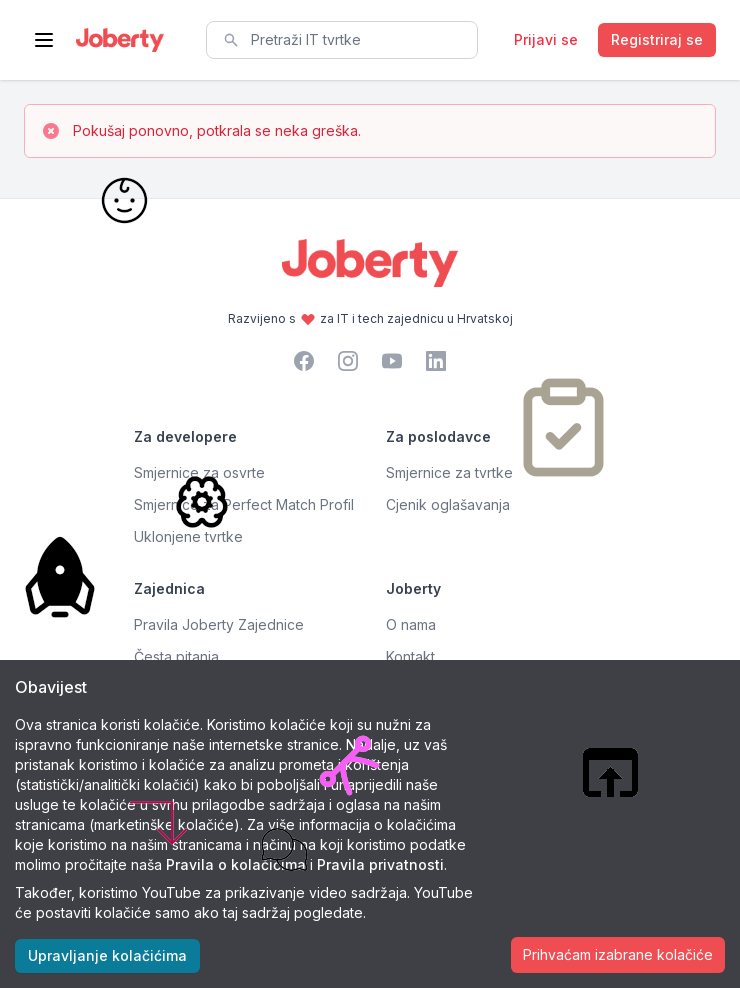 This screenshot has height=988, width=740. What do you see at coordinates (202, 502) in the screenshot?
I see `access AI or machine learning settings` at bounding box center [202, 502].